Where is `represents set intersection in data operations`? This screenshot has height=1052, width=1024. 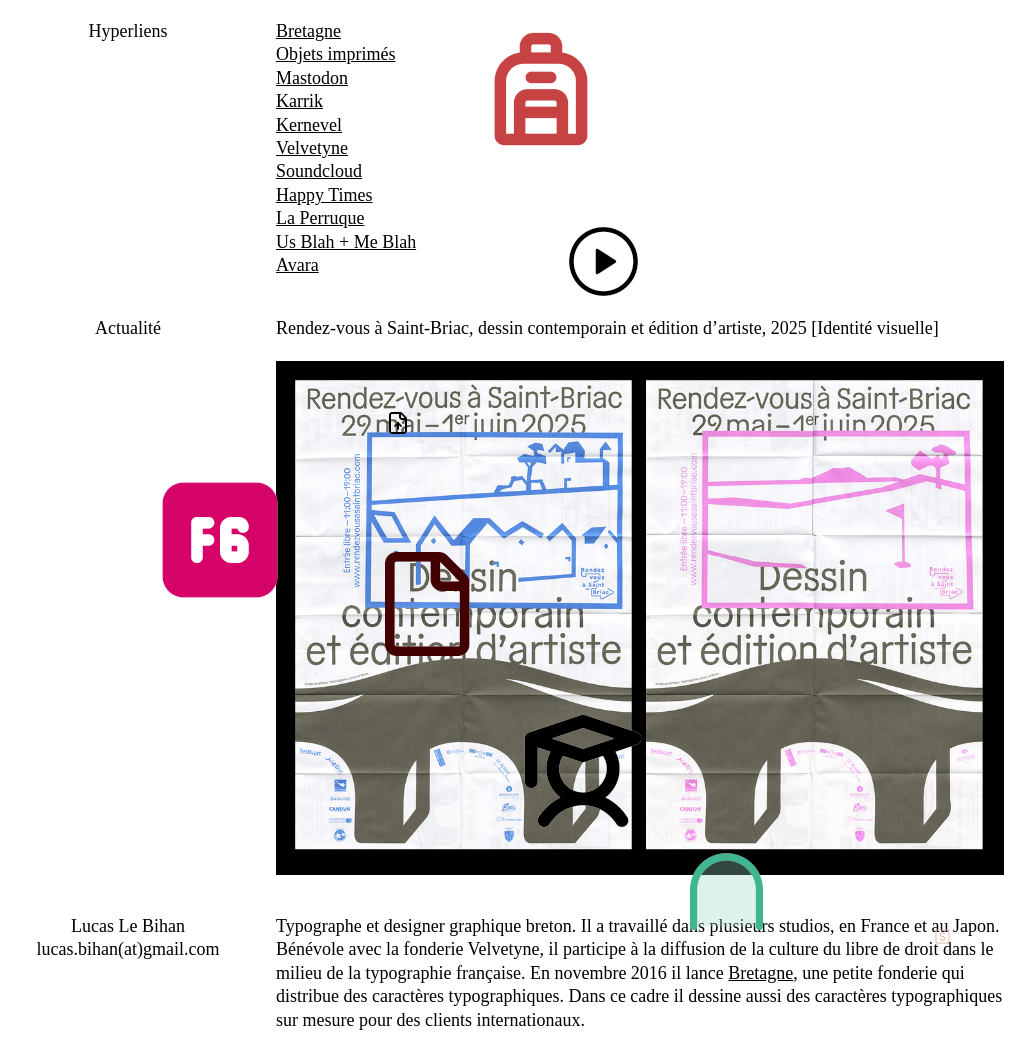
represents set intersection in data operations is located at coordinates (726, 893).